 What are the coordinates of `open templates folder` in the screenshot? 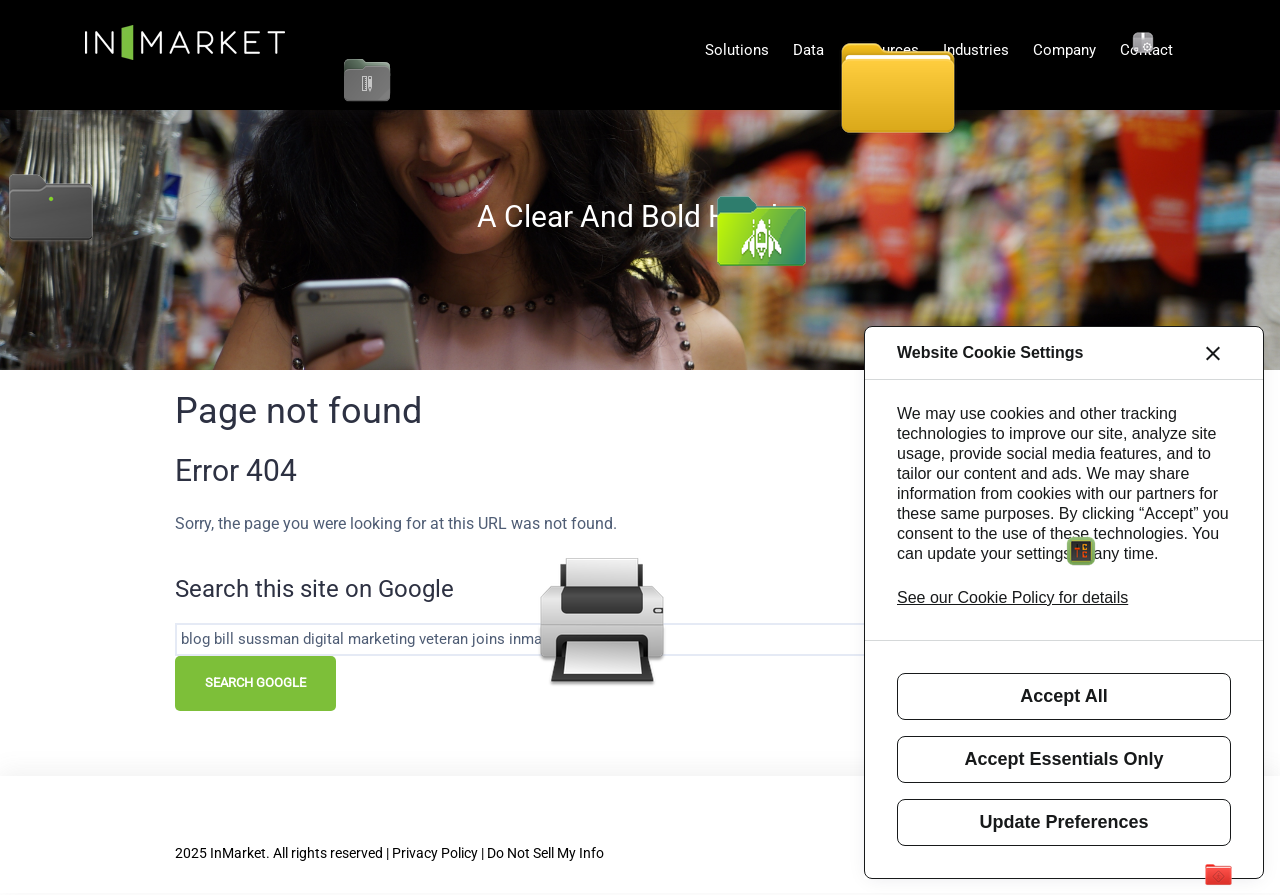 It's located at (367, 80).